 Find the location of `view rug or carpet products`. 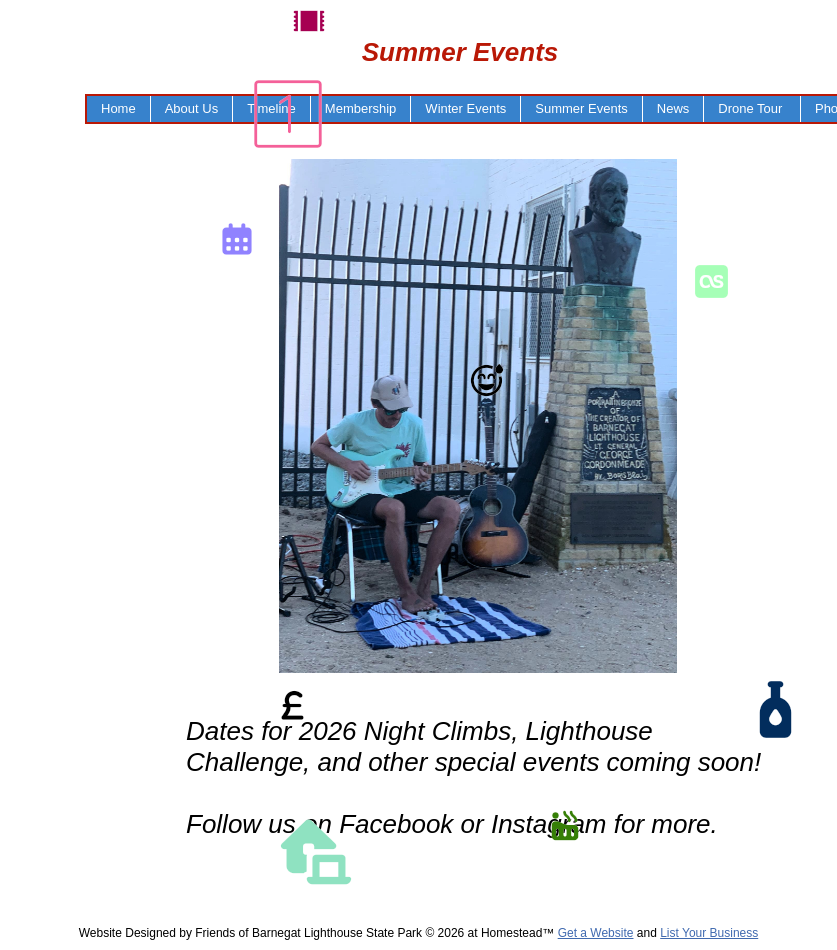

view rug or carpet products is located at coordinates (309, 21).